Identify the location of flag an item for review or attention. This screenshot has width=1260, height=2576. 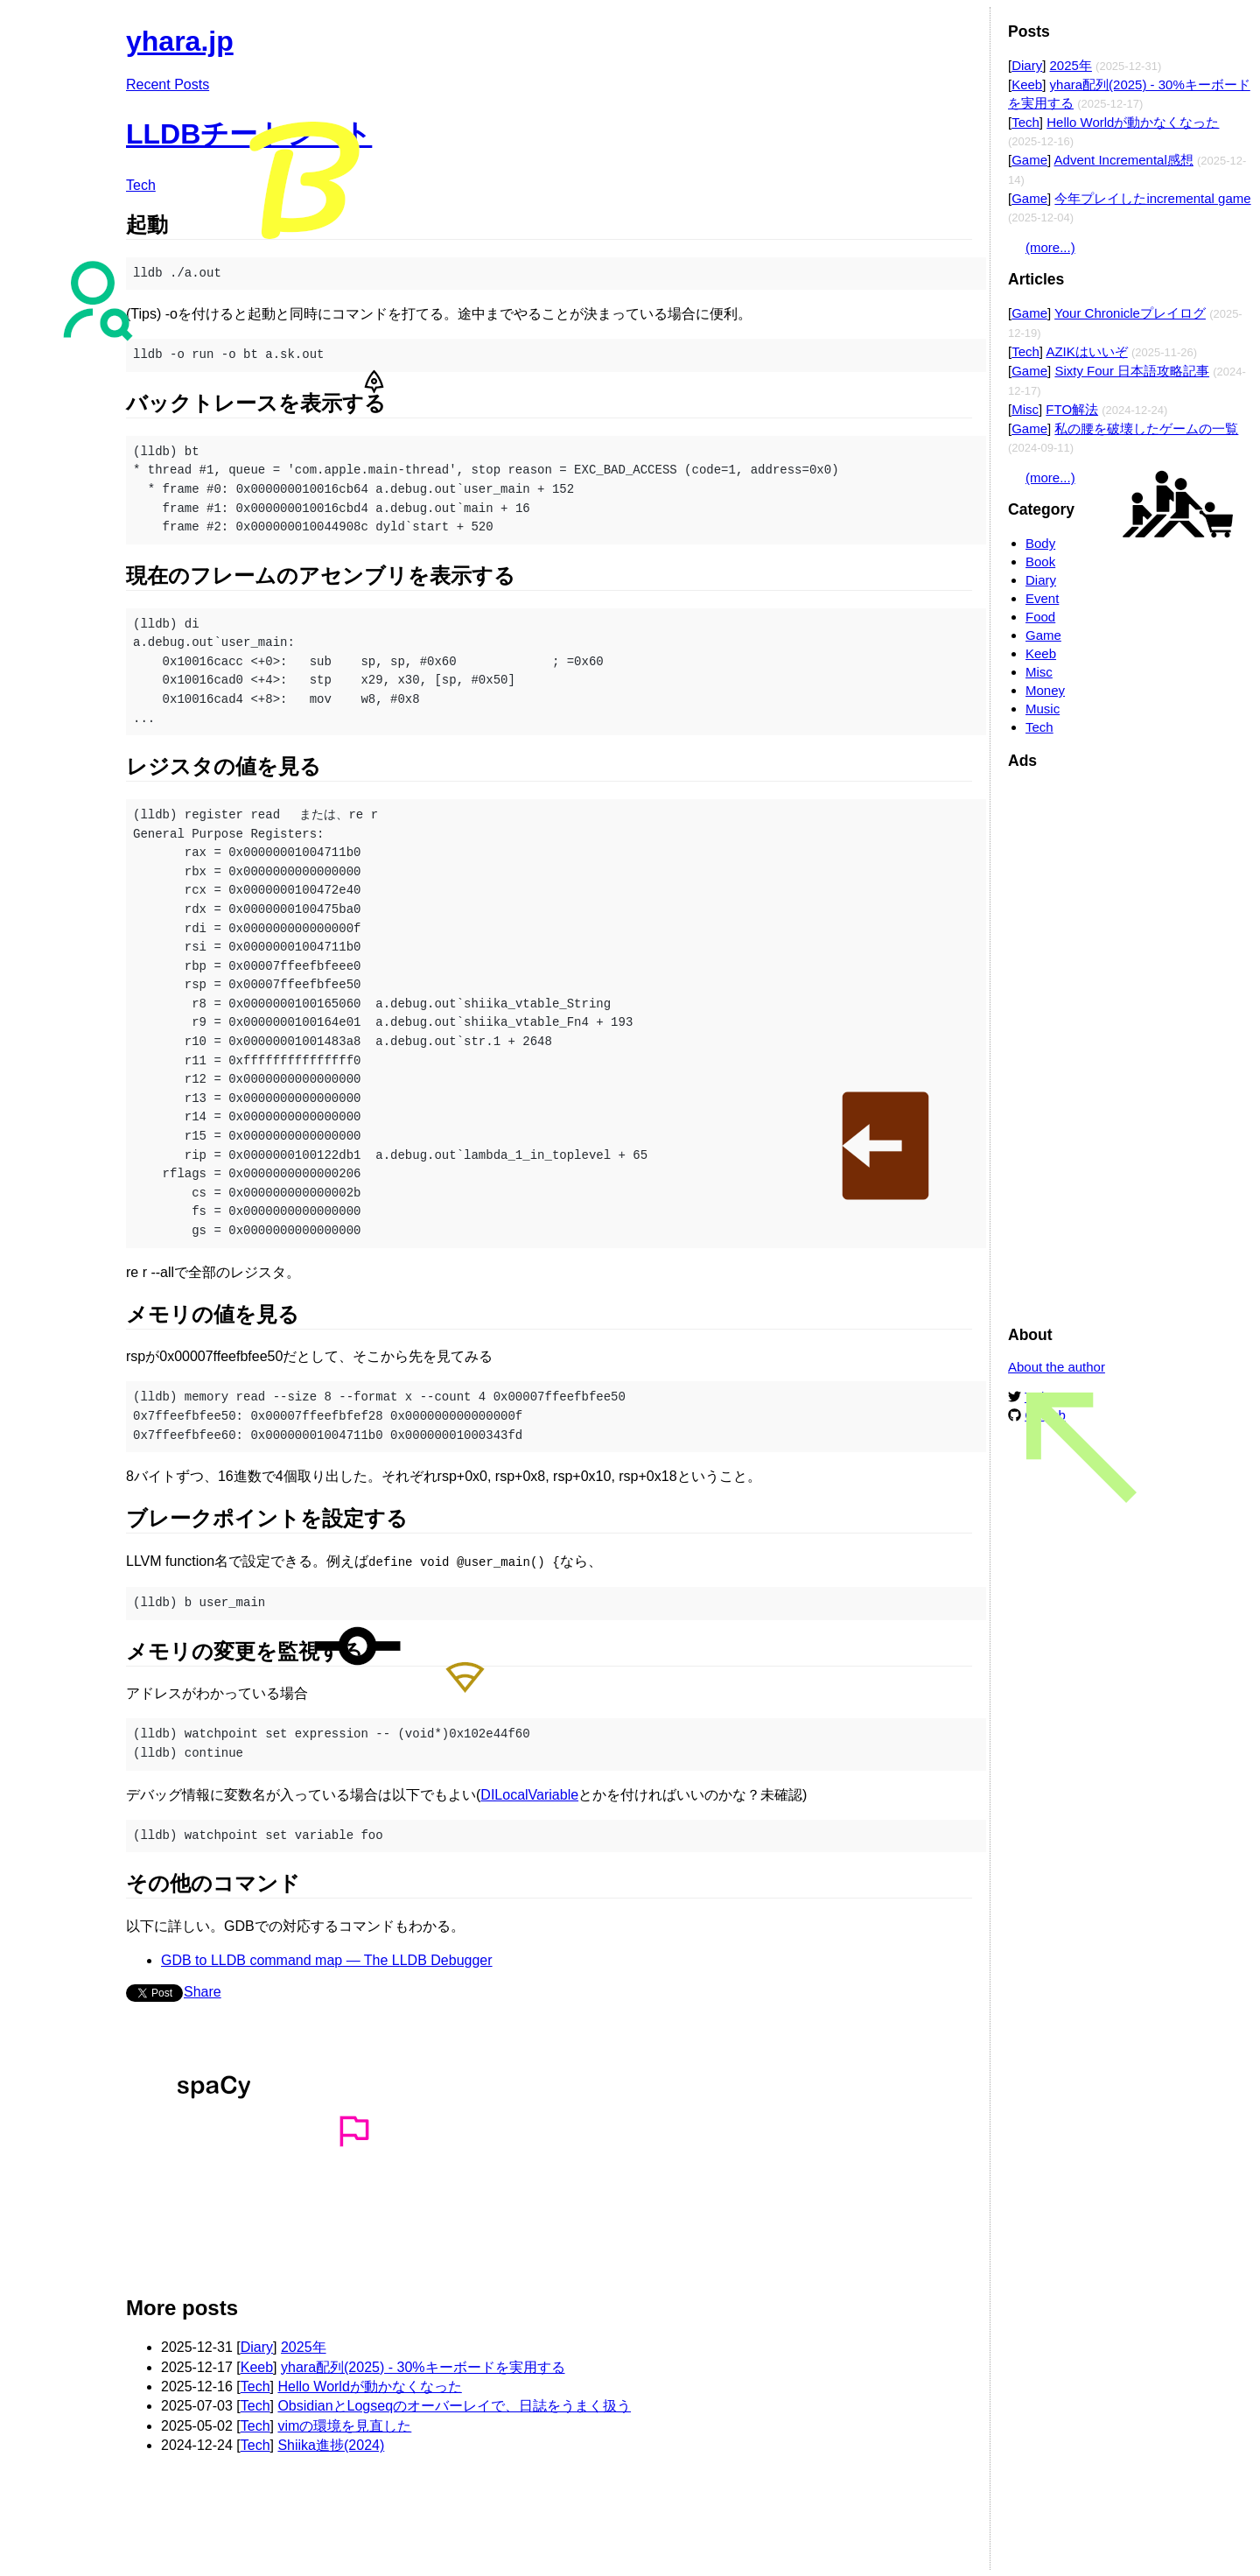
(354, 2130).